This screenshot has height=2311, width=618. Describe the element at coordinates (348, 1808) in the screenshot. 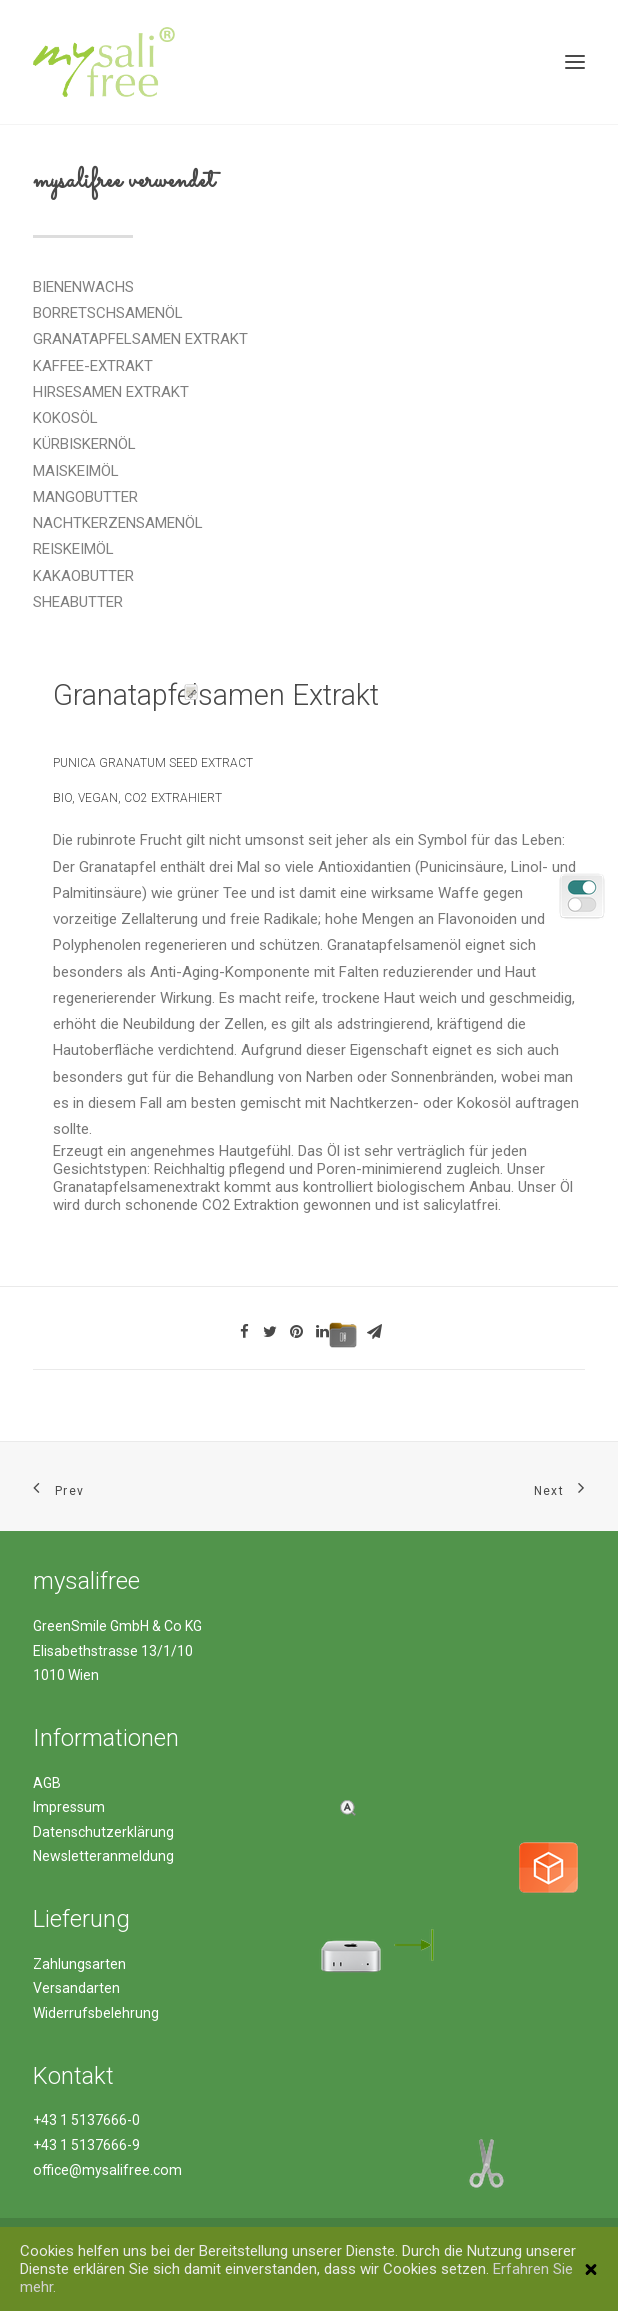

I see `search for text within a document` at that location.